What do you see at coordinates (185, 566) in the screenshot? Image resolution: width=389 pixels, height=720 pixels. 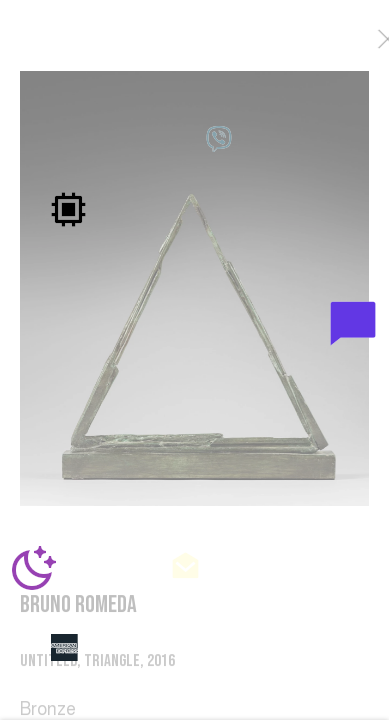 I see `indicates a read or opened email` at bounding box center [185, 566].